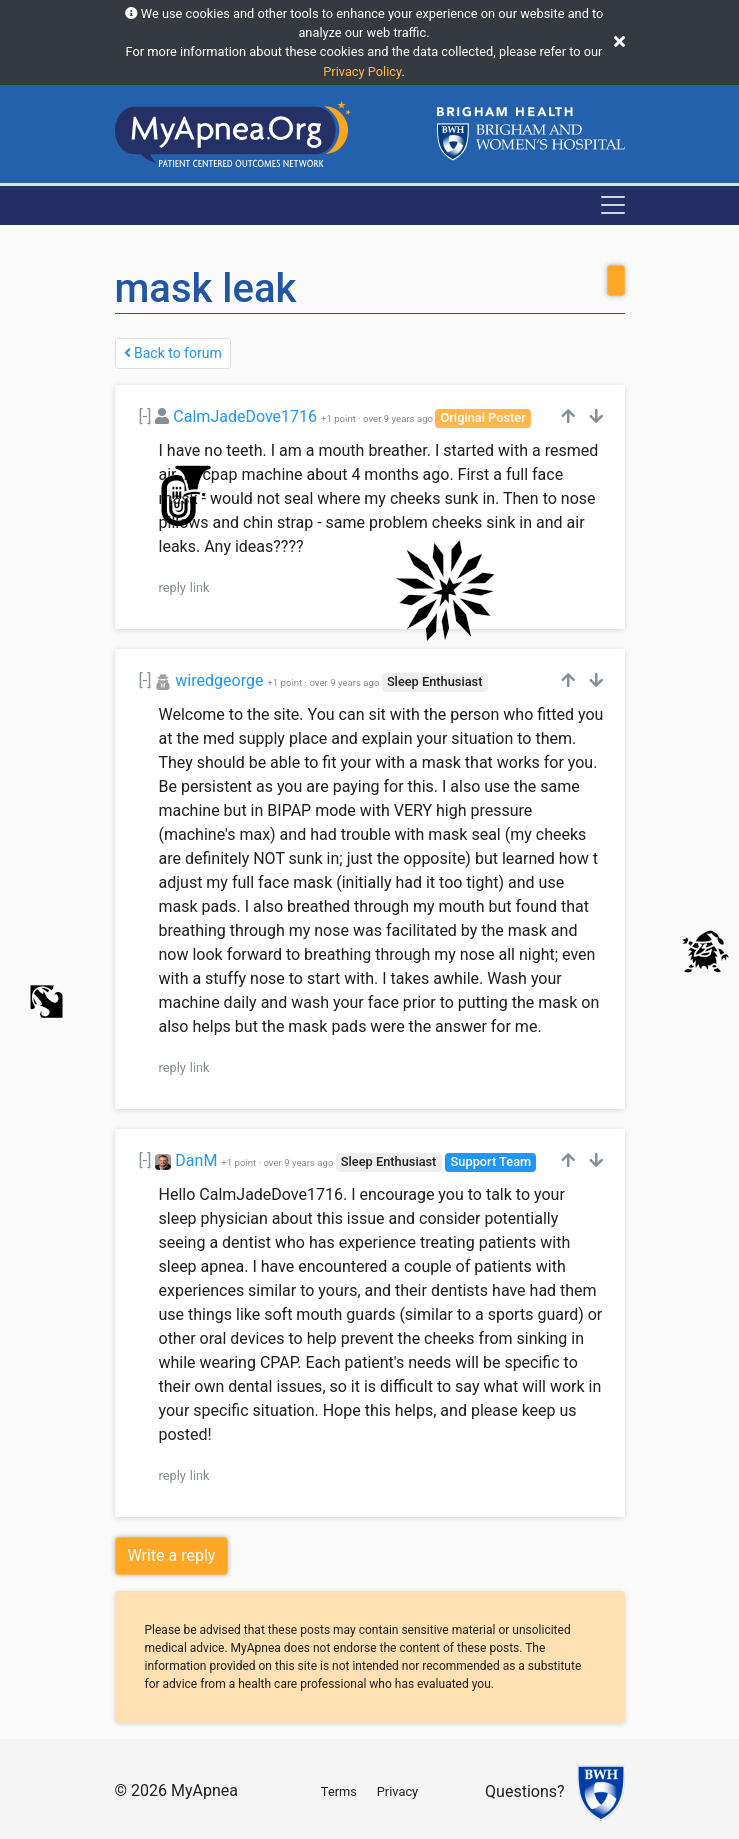  Describe the element at coordinates (705, 951) in the screenshot. I see `enemy character or hostile NPC indicator` at that location.